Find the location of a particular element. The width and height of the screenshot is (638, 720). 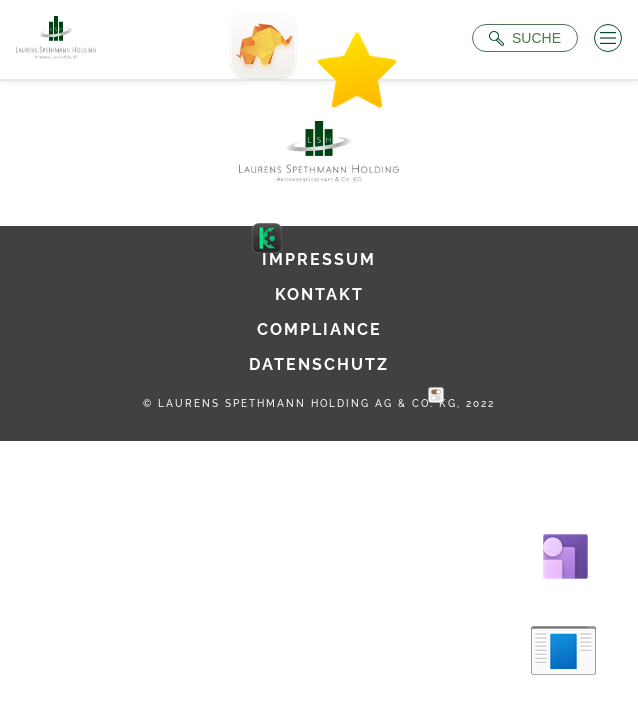

open cachyos kernel manager is located at coordinates (267, 238).